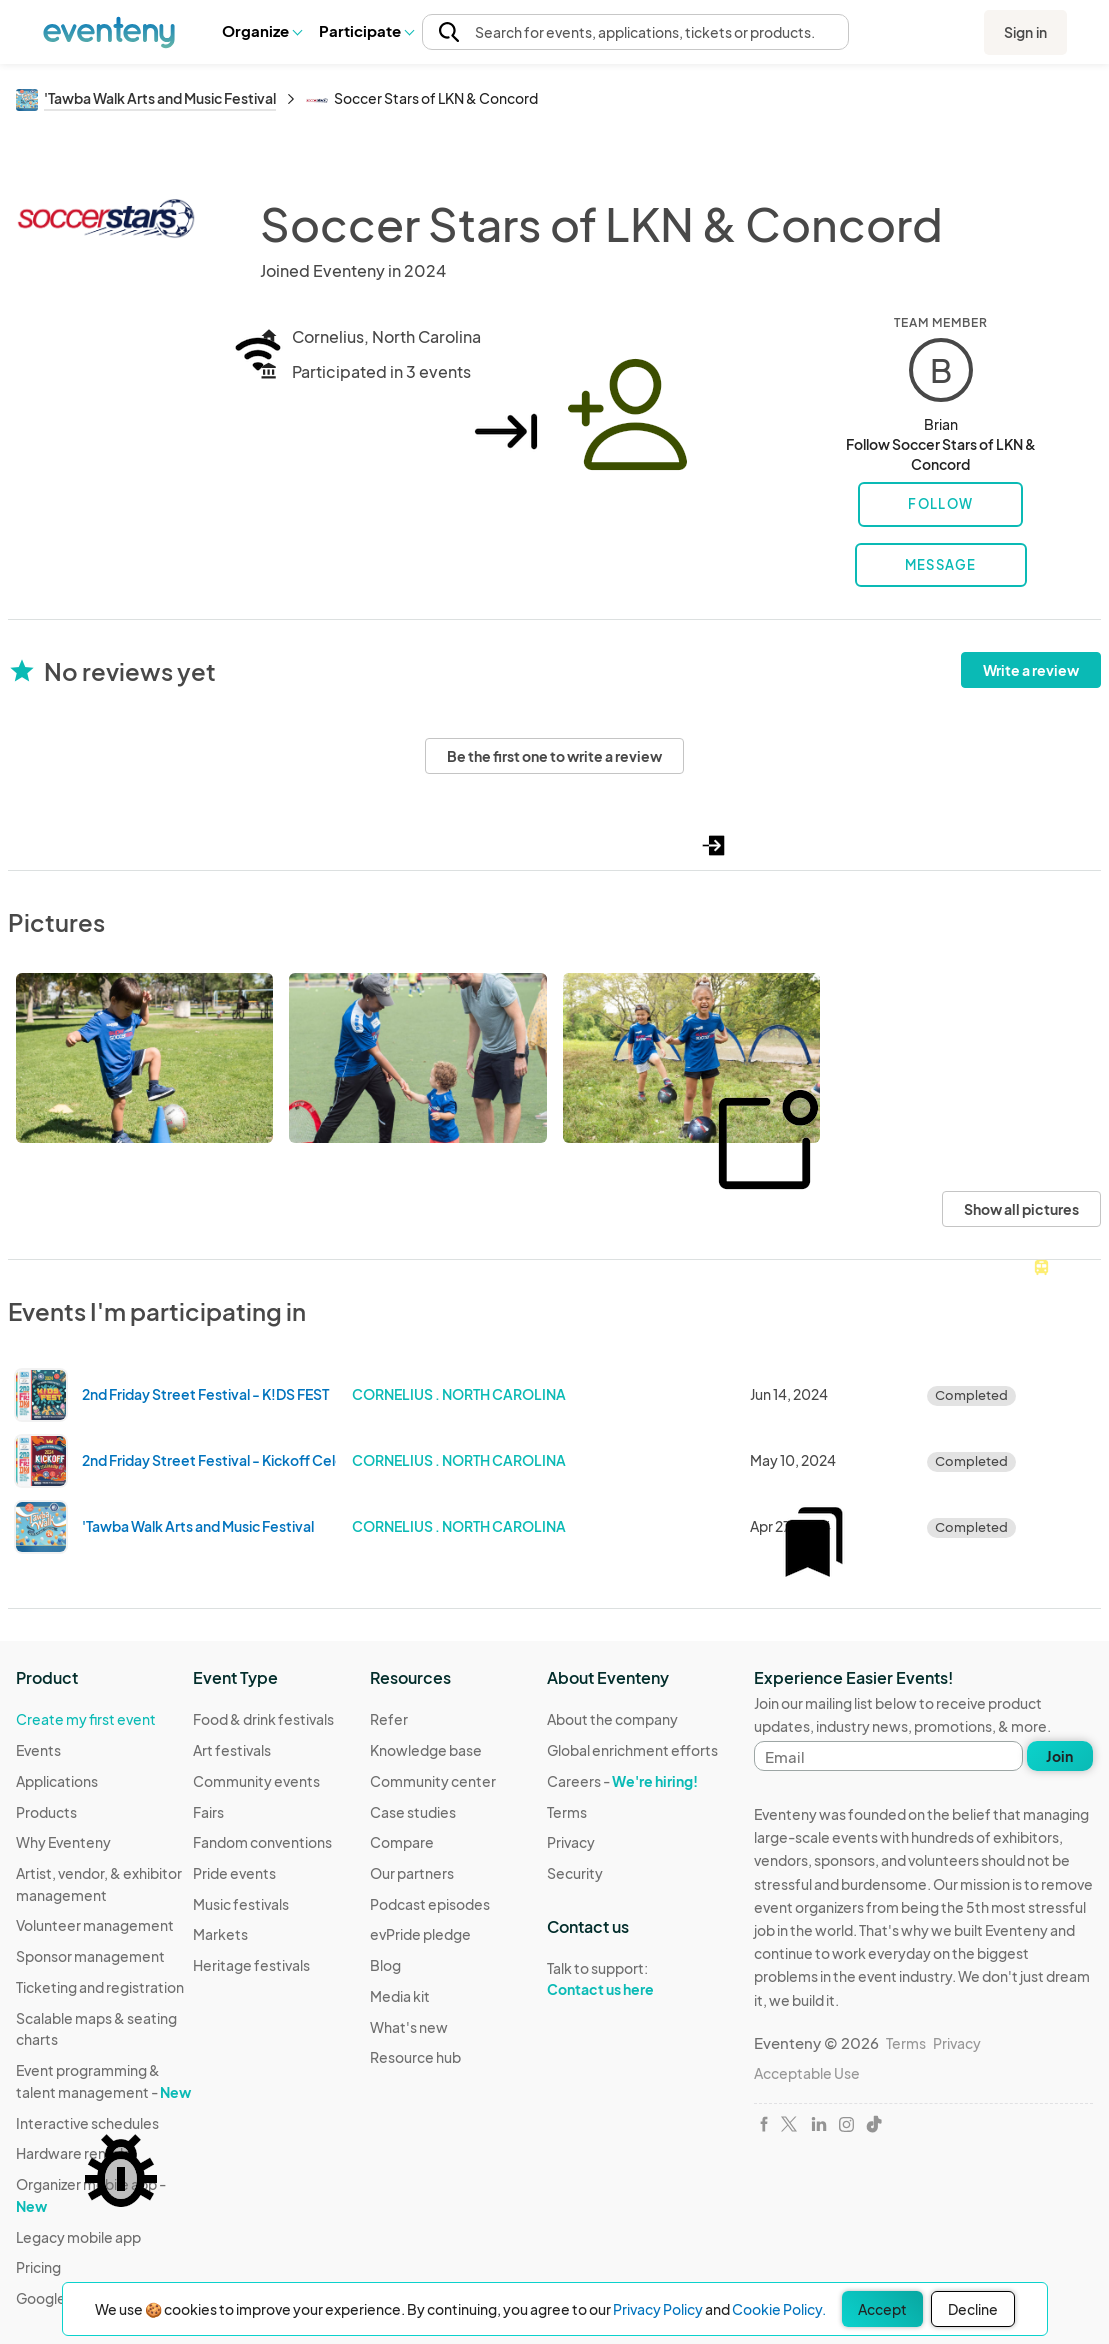 The width and height of the screenshot is (1109, 2344). What do you see at coordinates (766, 1141) in the screenshot?
I see `indicates new notifications or alerts` at bounding box center [766, 1141].